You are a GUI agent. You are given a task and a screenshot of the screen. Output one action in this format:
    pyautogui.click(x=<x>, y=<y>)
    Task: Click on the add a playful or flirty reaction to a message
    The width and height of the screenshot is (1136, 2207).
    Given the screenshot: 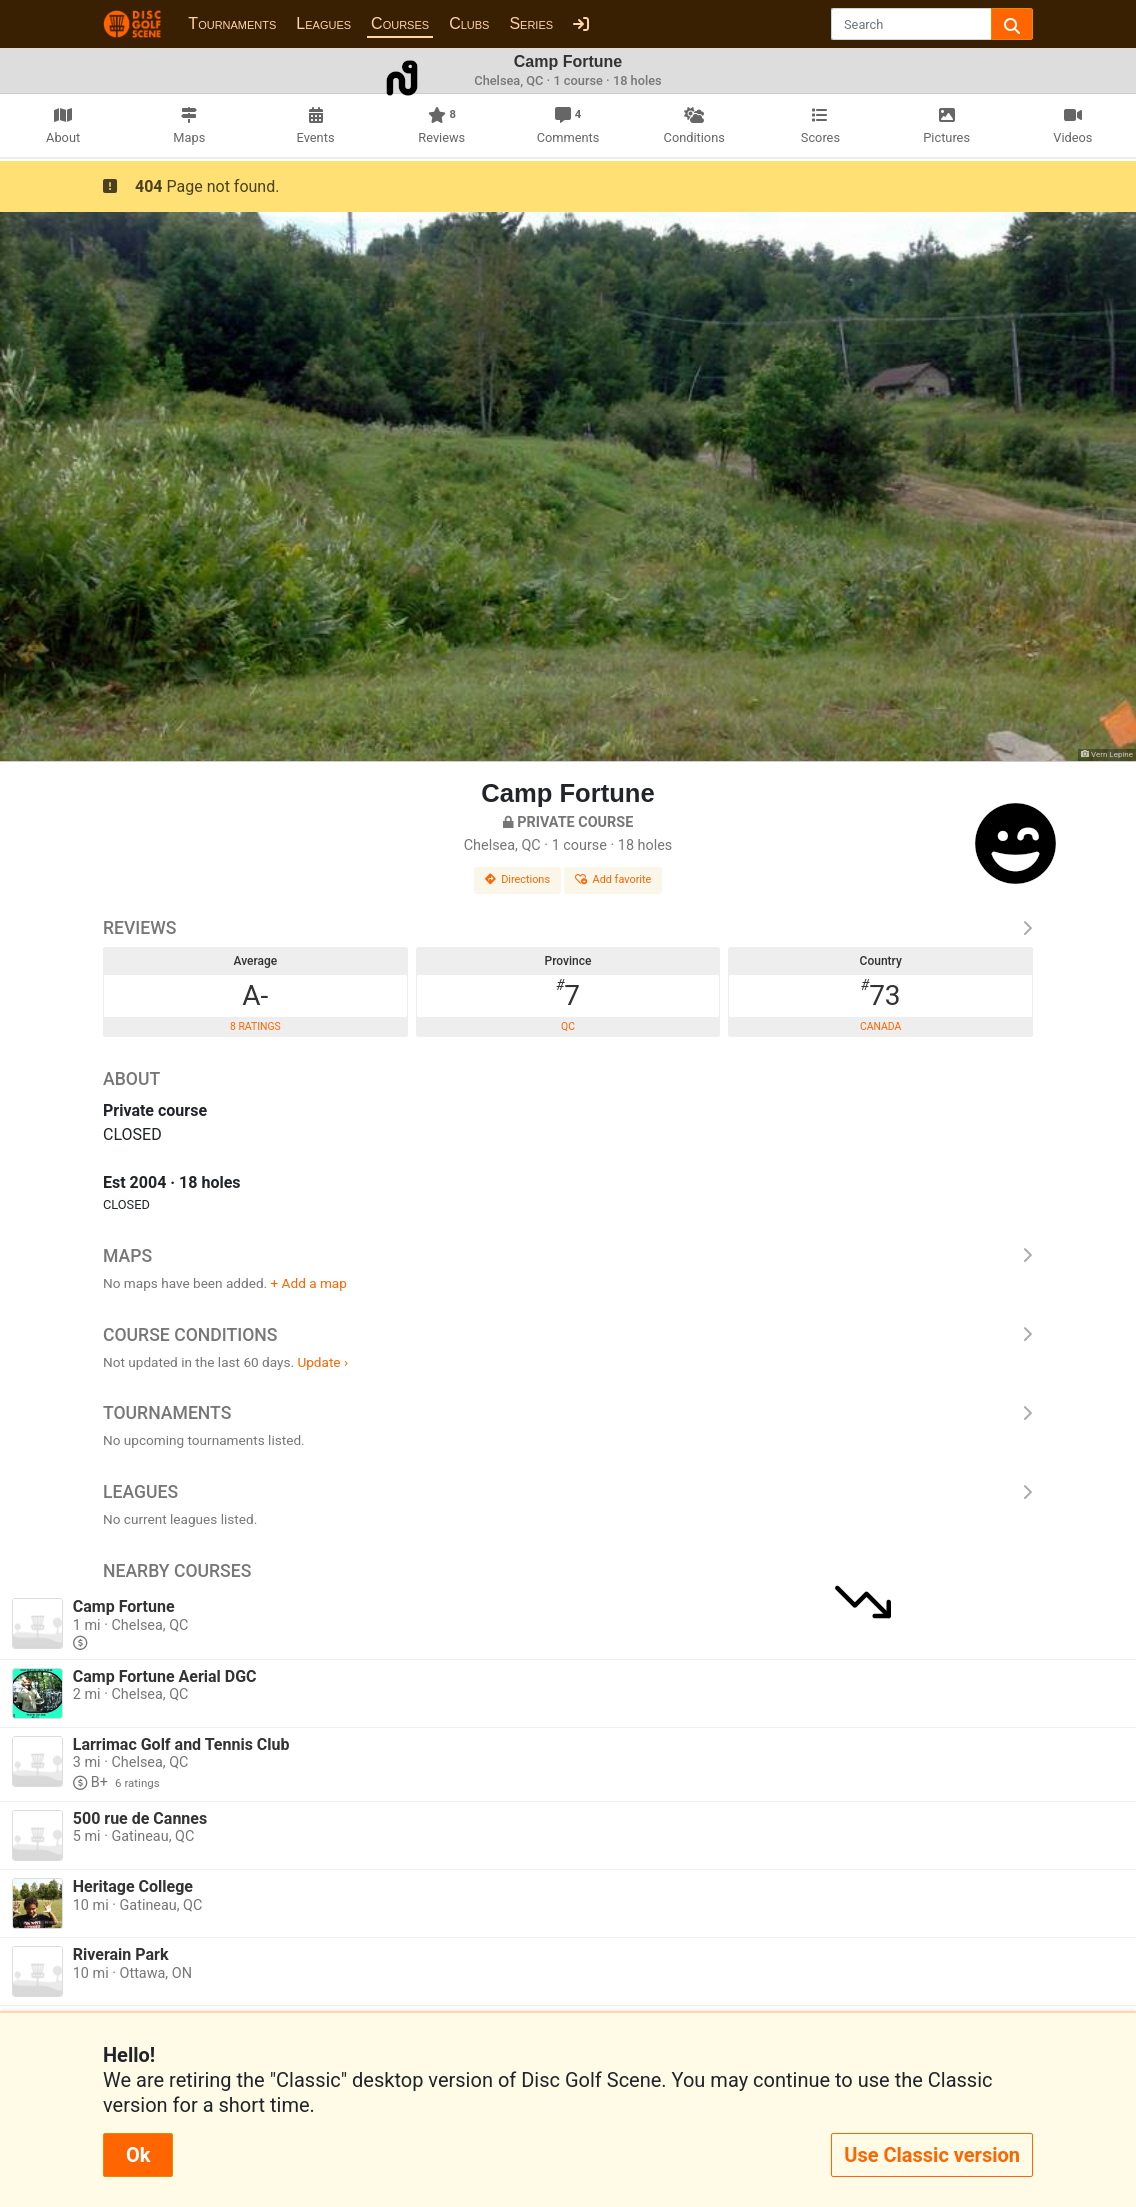 What is the action you would take?
    pyautogui.click(x=1015, y=843)
    